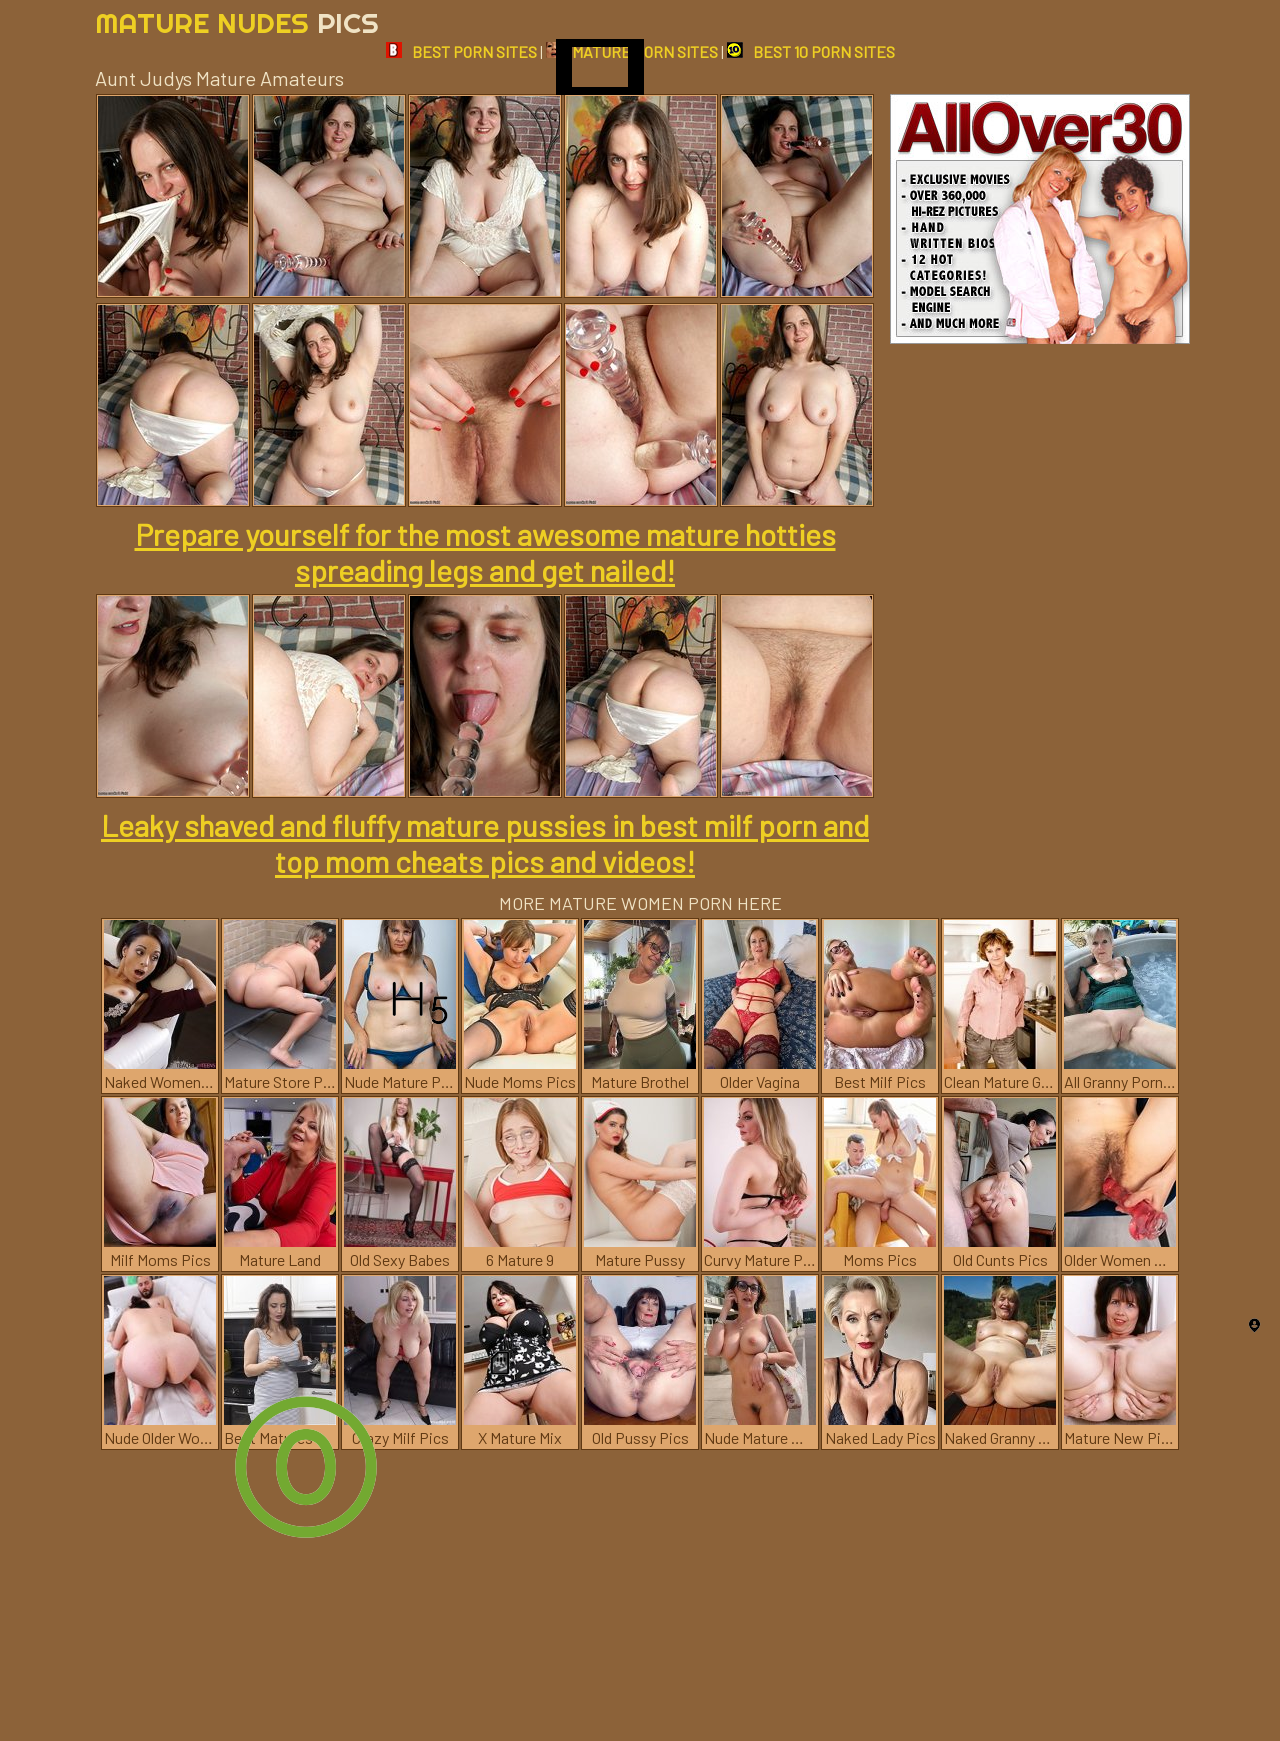  Describe the element at coordinates (417, 1002) in the screenshot. I see `format text as heading level 5` at that location.